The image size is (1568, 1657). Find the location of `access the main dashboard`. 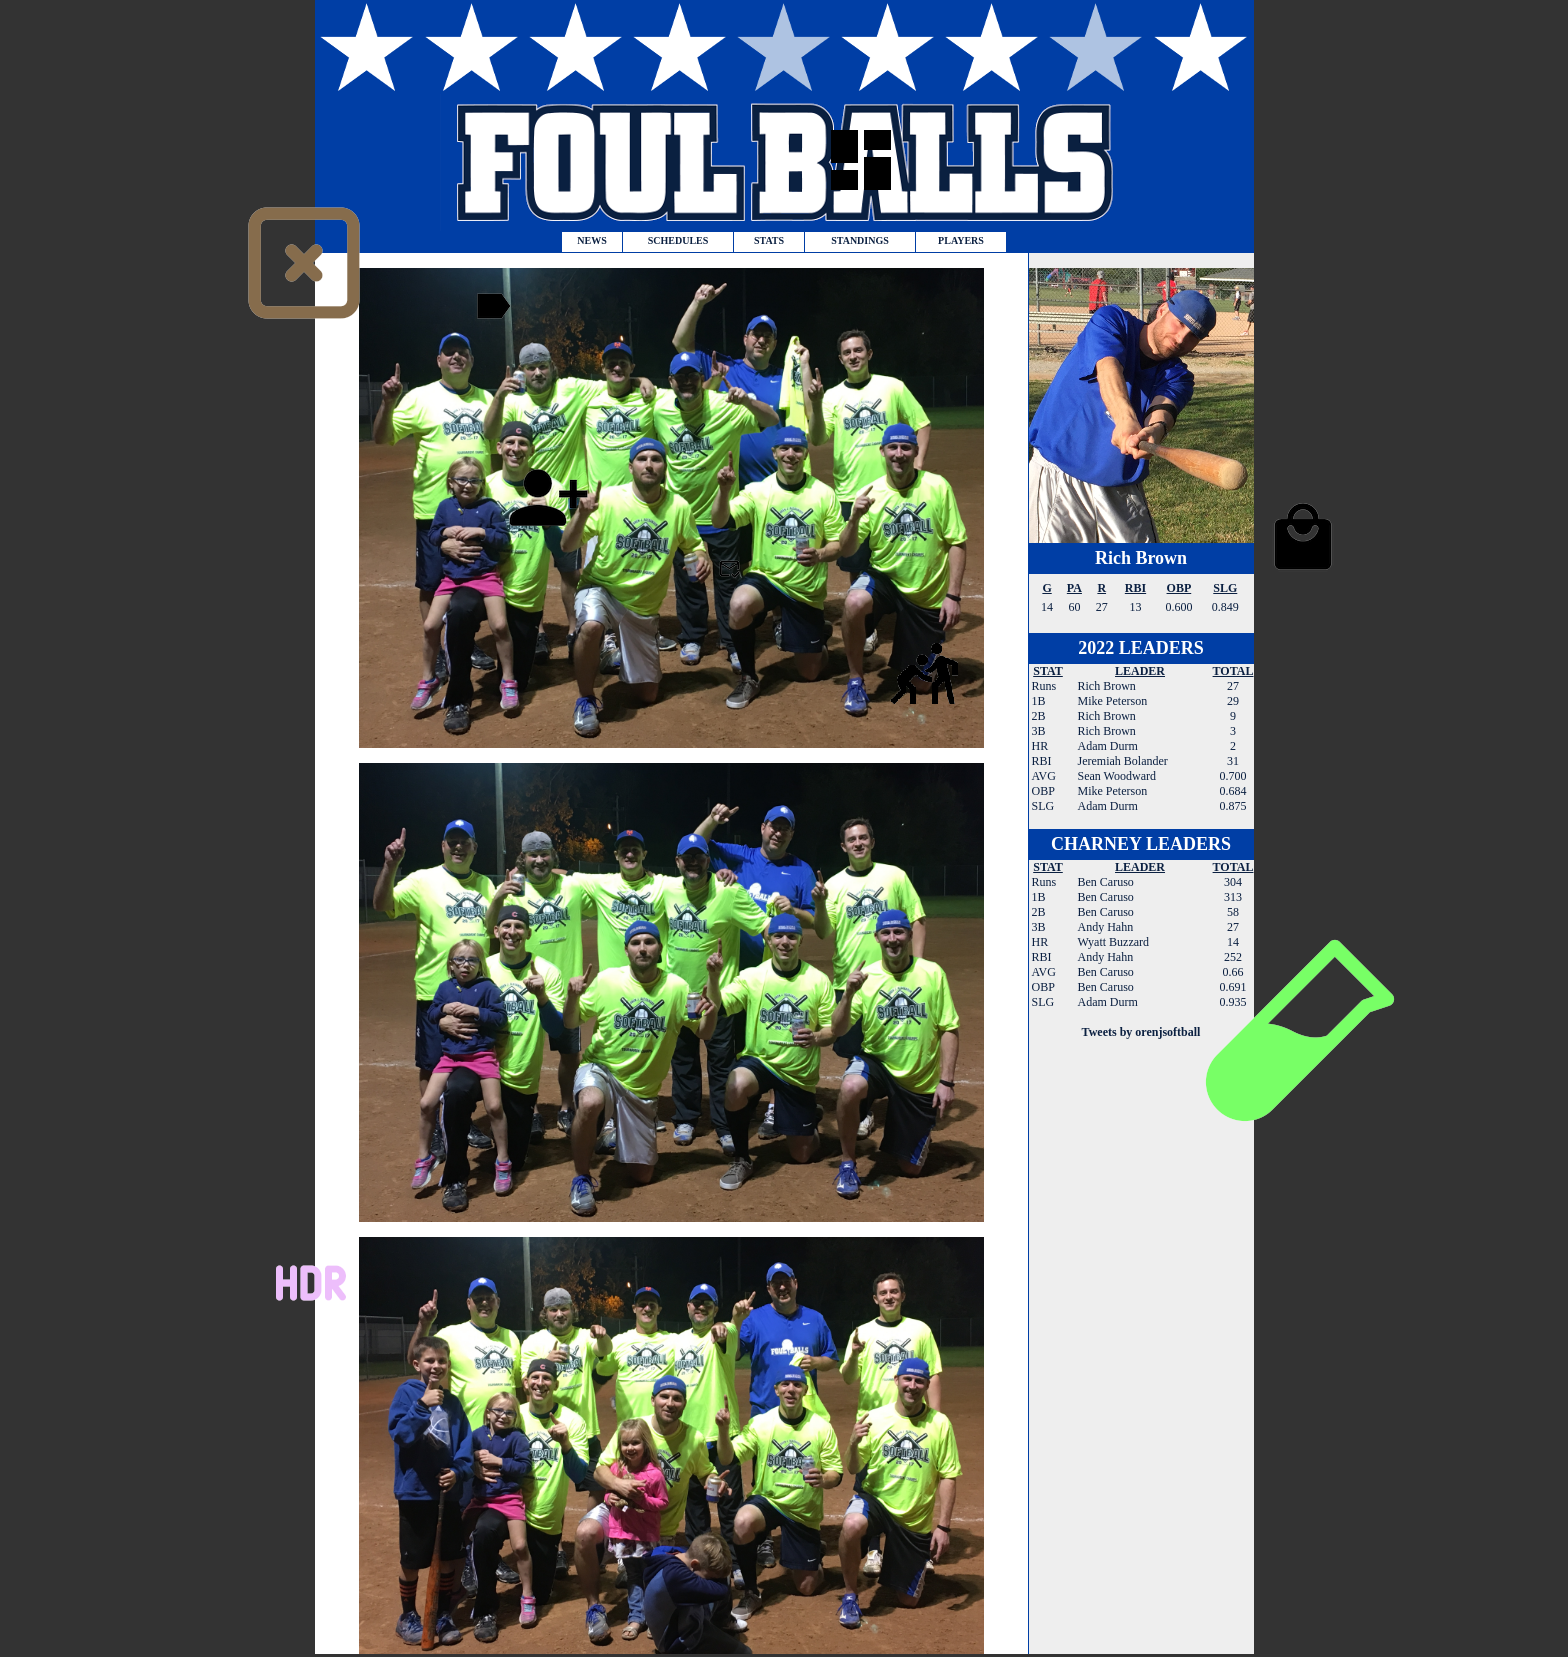

access the main dashboard is located at coordinates (861, 160).